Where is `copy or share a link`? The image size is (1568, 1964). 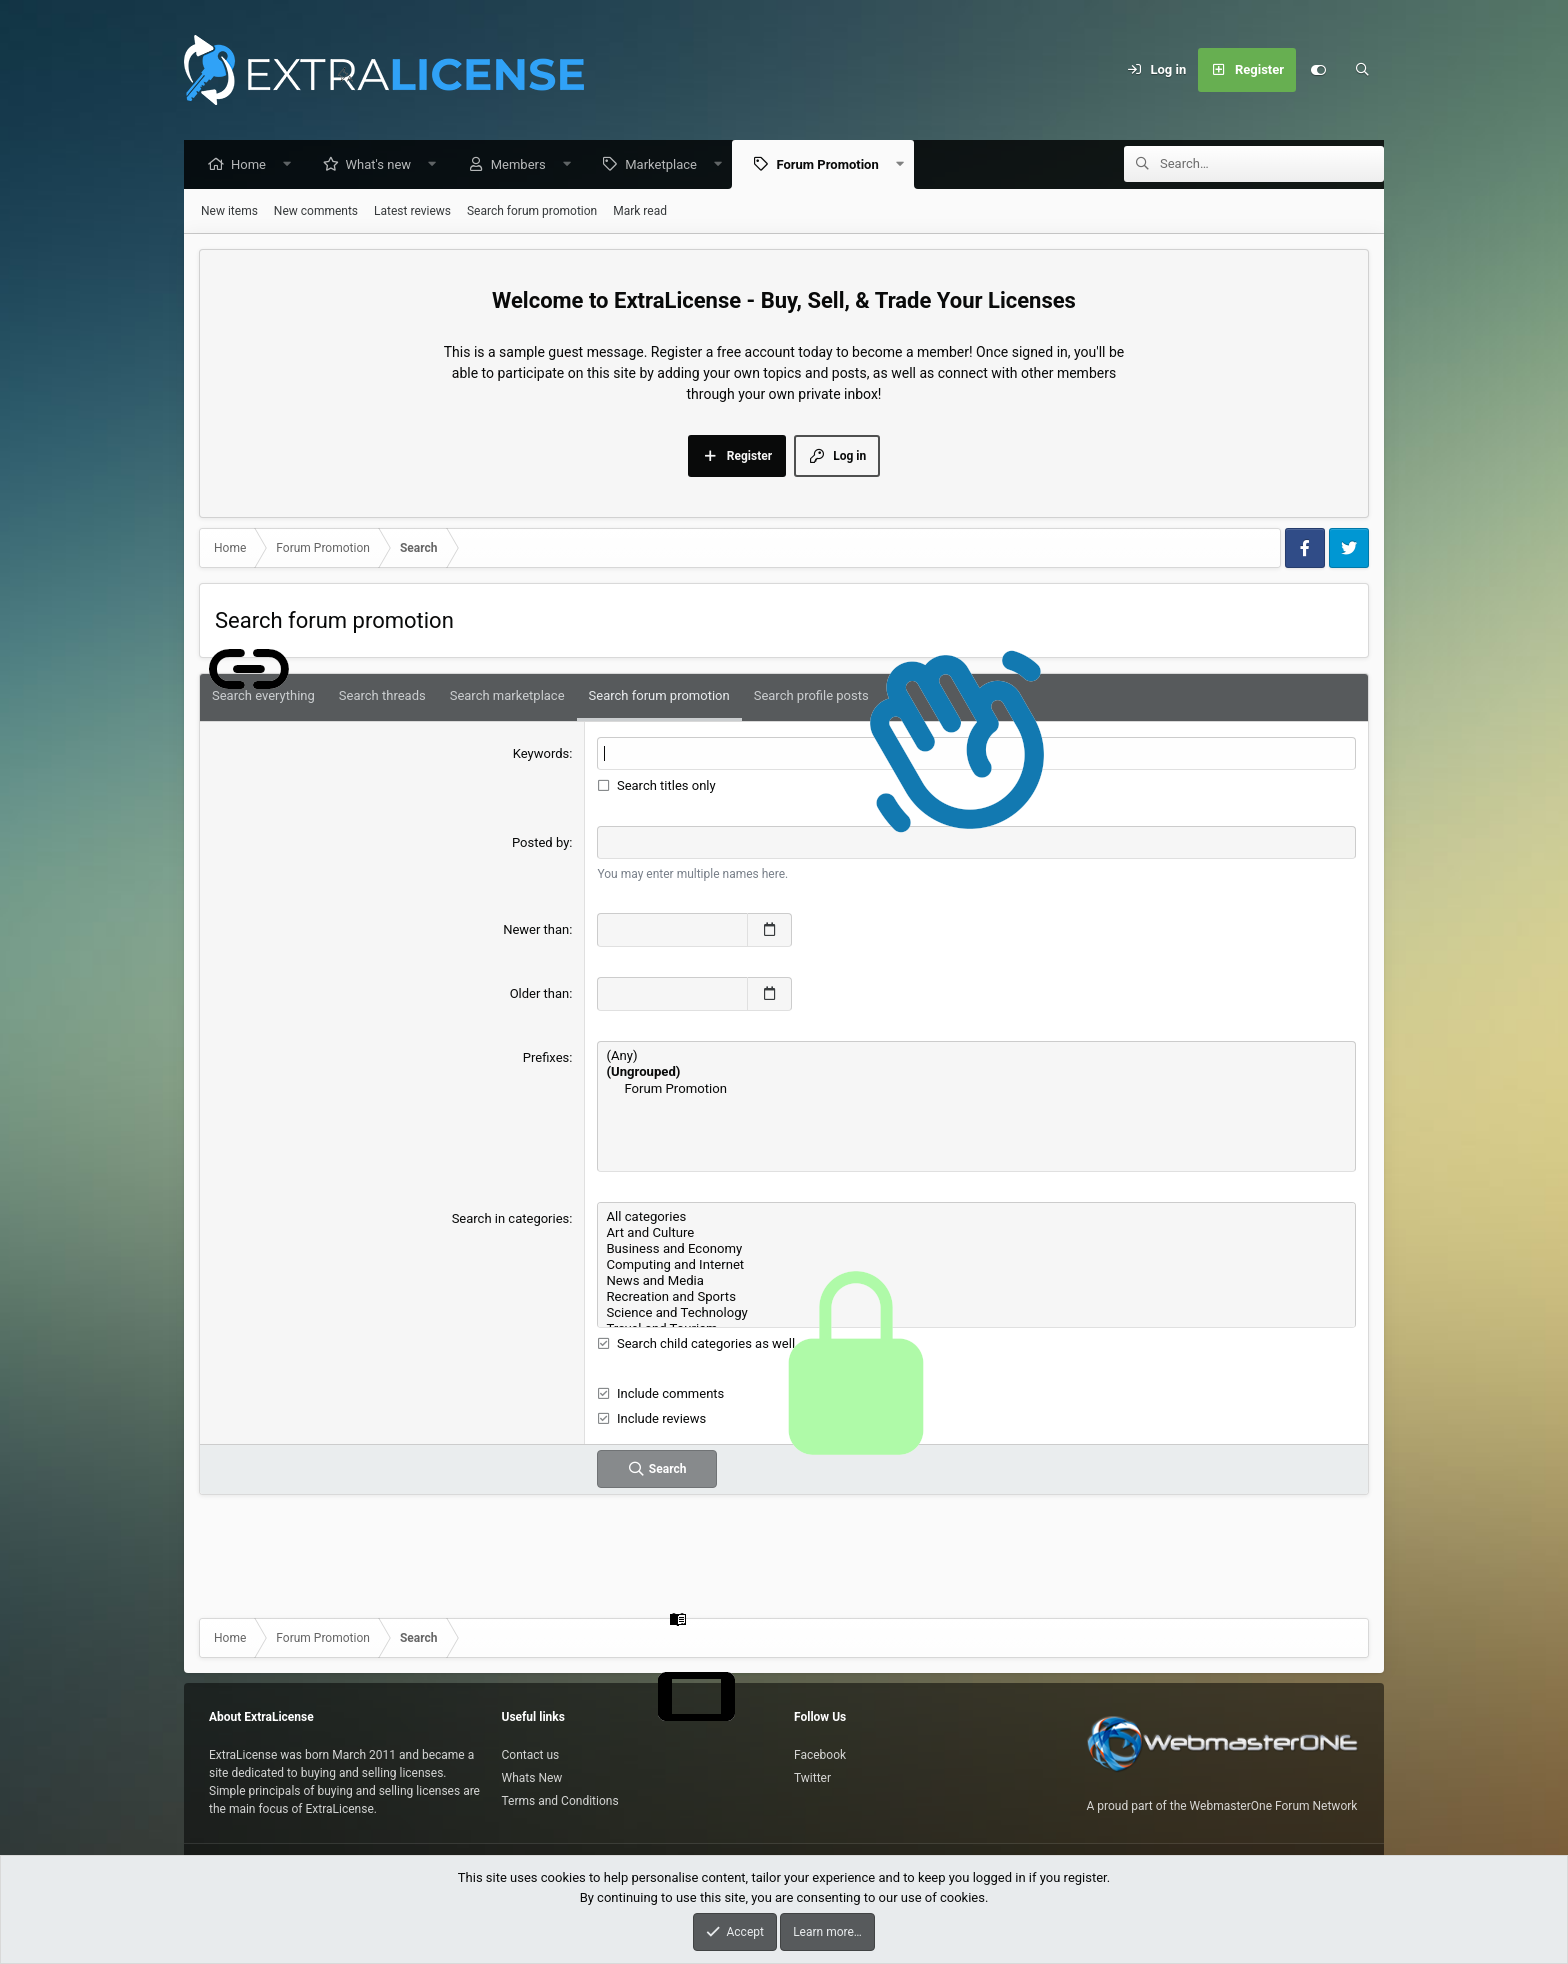
copy or share a link is located at coordinates (249, 669).